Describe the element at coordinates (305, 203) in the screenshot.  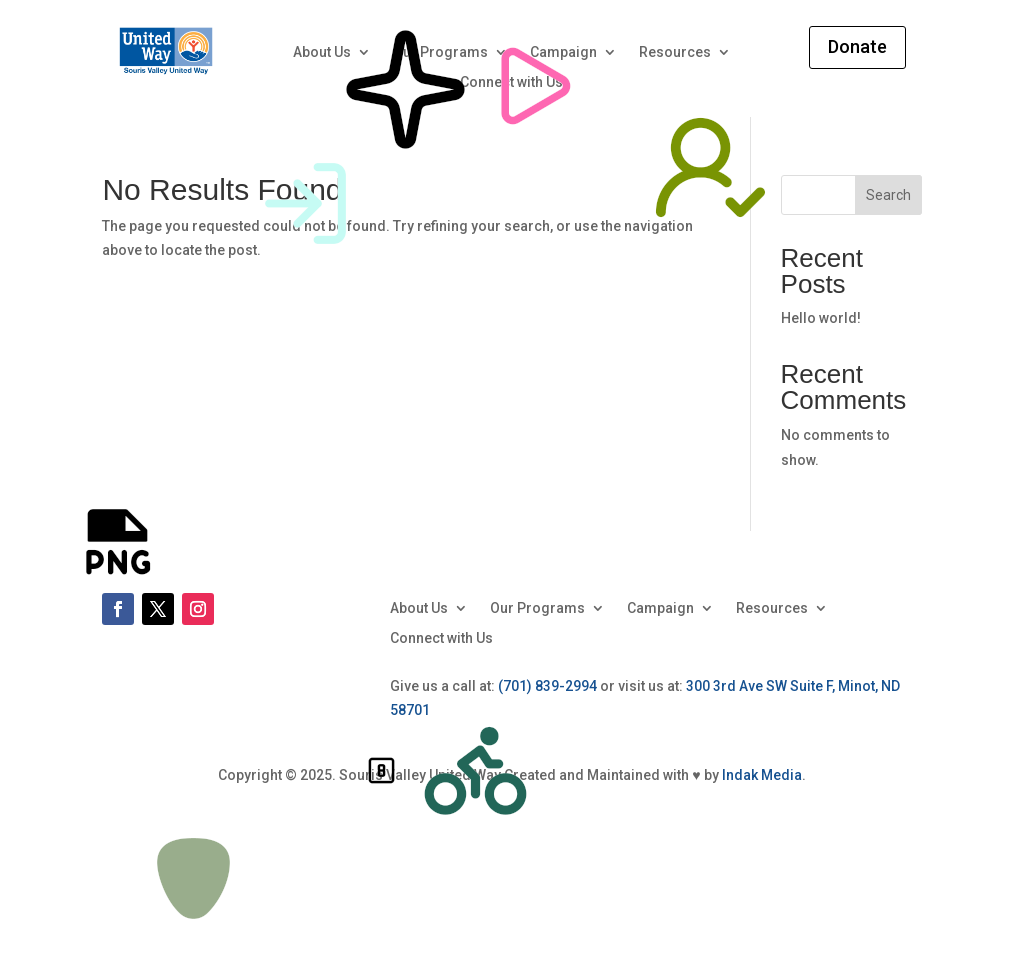
I see `sign in to your account` at that location.